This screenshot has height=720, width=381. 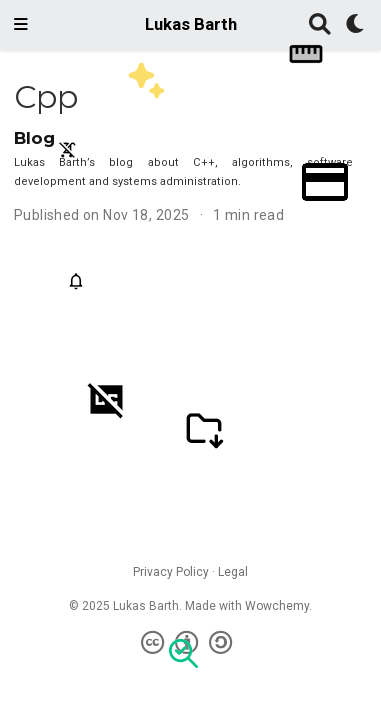 What do you see at coordinates (146, 80) in the screenshot?
I see `indicates AI-generated or enhanced content` at bounding box center [146, 80].